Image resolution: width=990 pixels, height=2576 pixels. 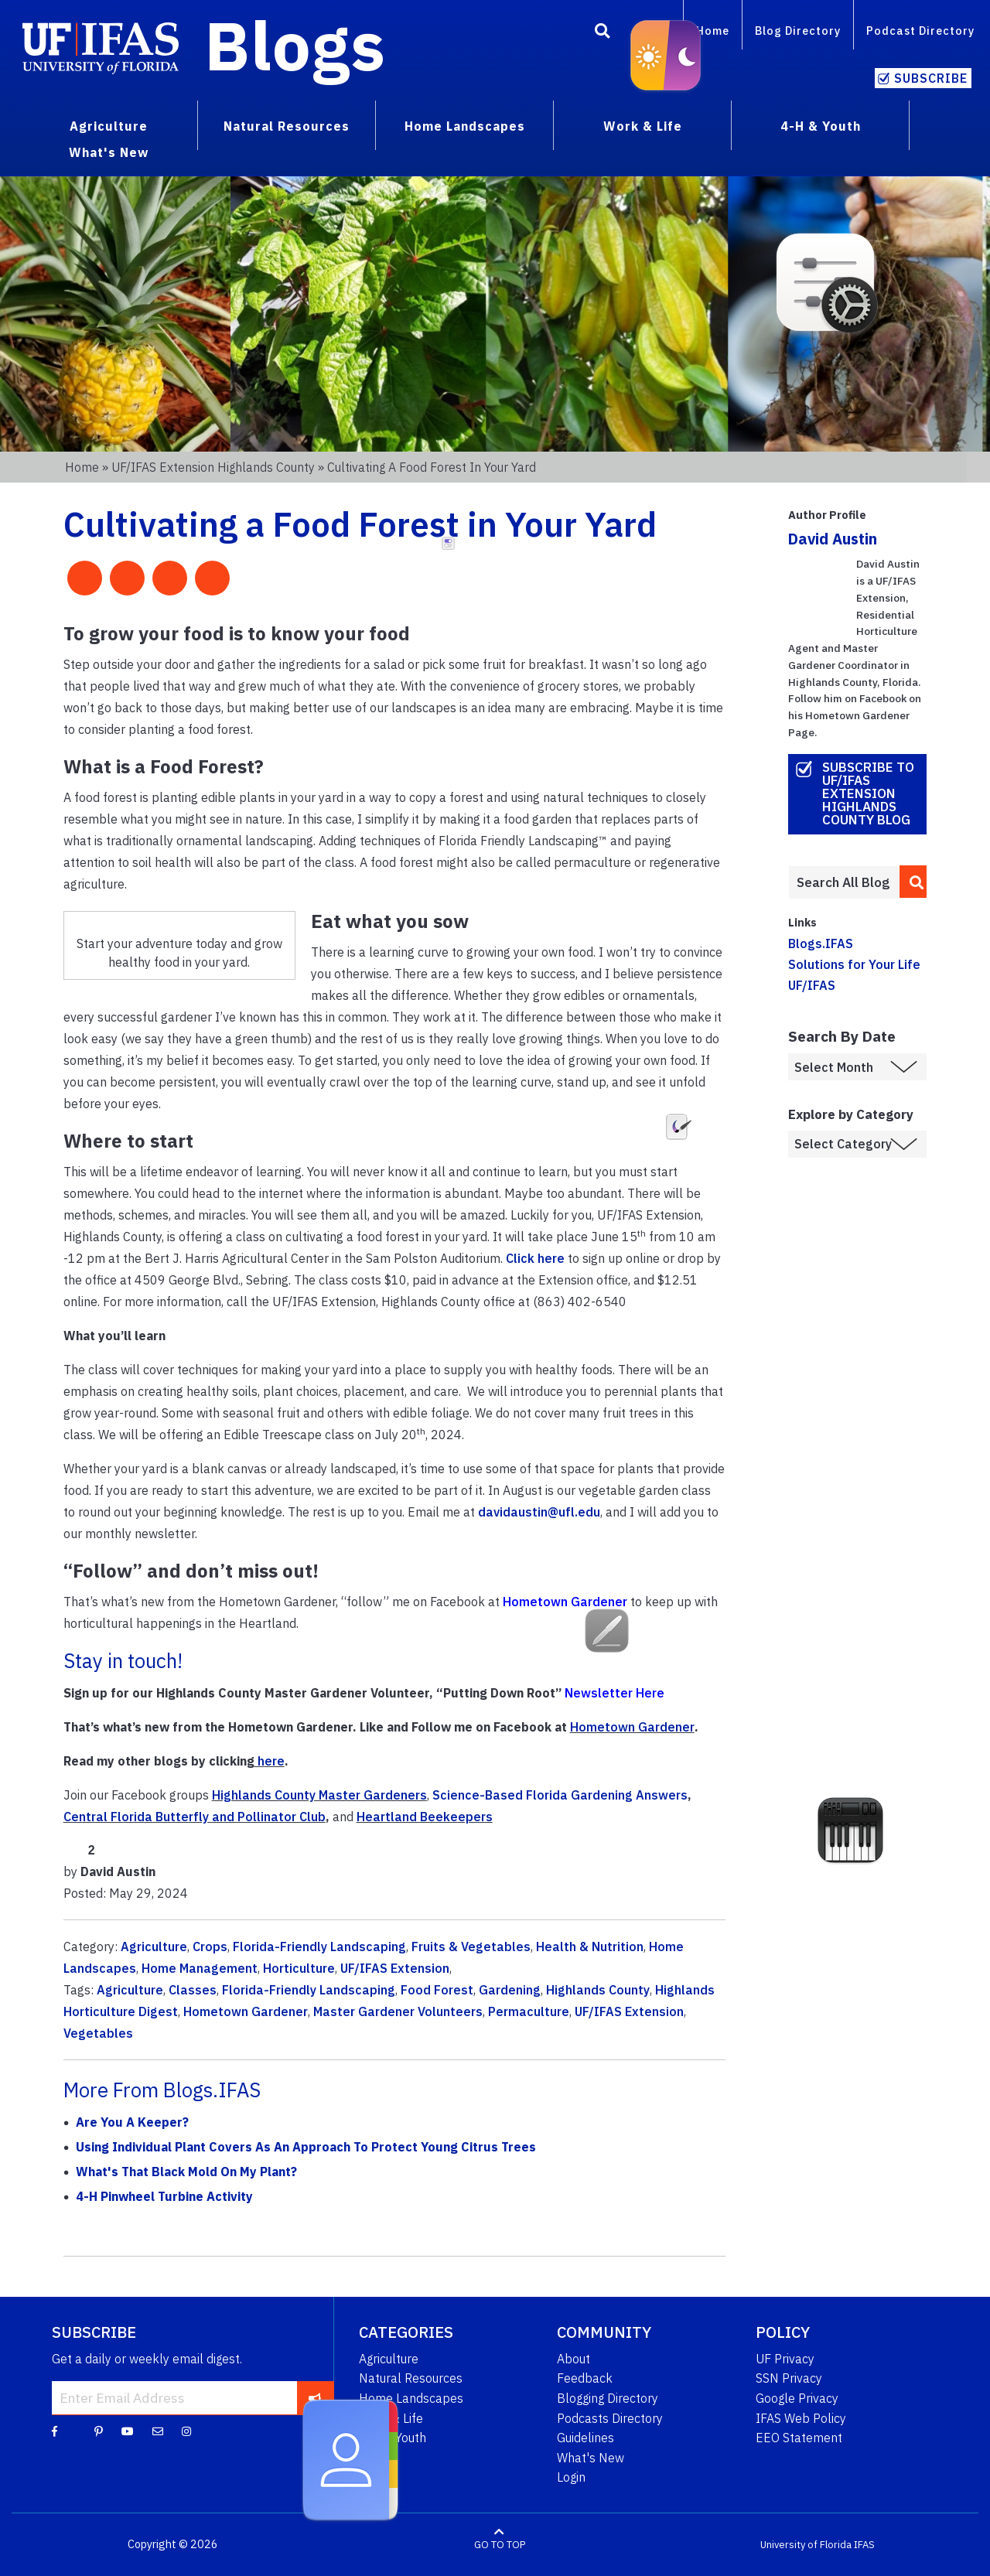 I want to click on open Pages for document editing, so click(x=606, y=1630).